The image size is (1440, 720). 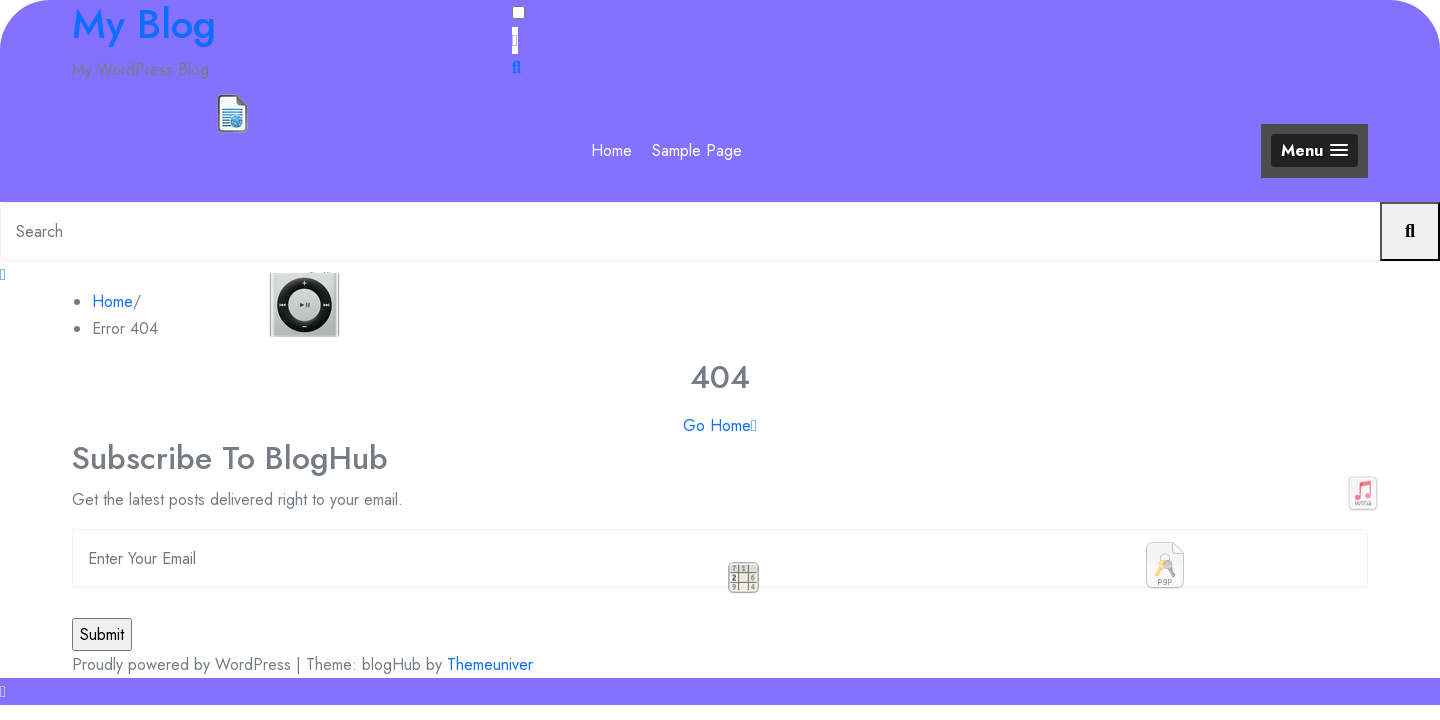 What do you see at coordinates (232, 113) in the screenshot?
I see `a web document or HTML file created in LibreOffice` at bounding box center [232, 113].